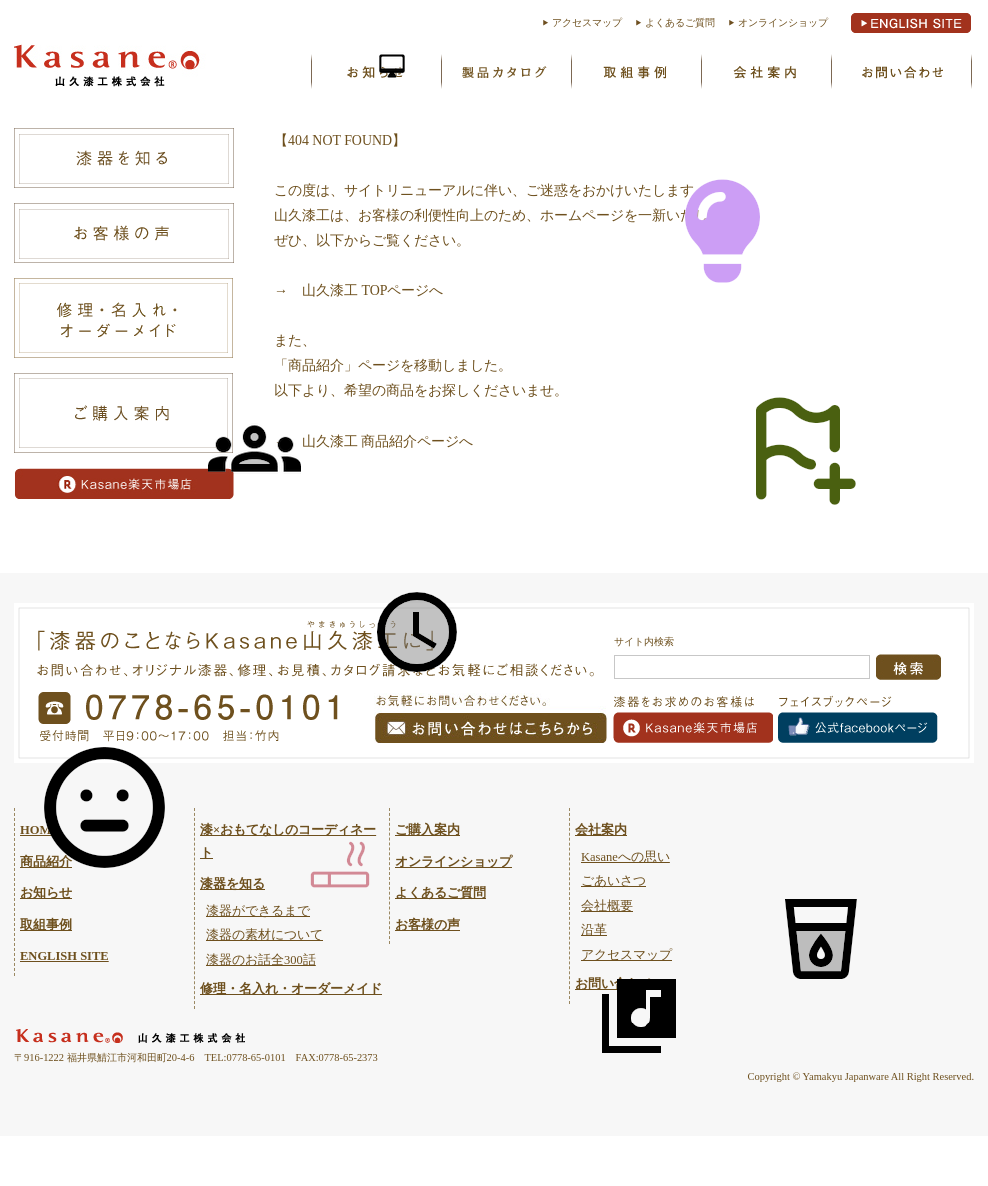  Describe the element at coordinates (722, 229) in the screenshot. I see `access tips or helpful suggestions` at that location.